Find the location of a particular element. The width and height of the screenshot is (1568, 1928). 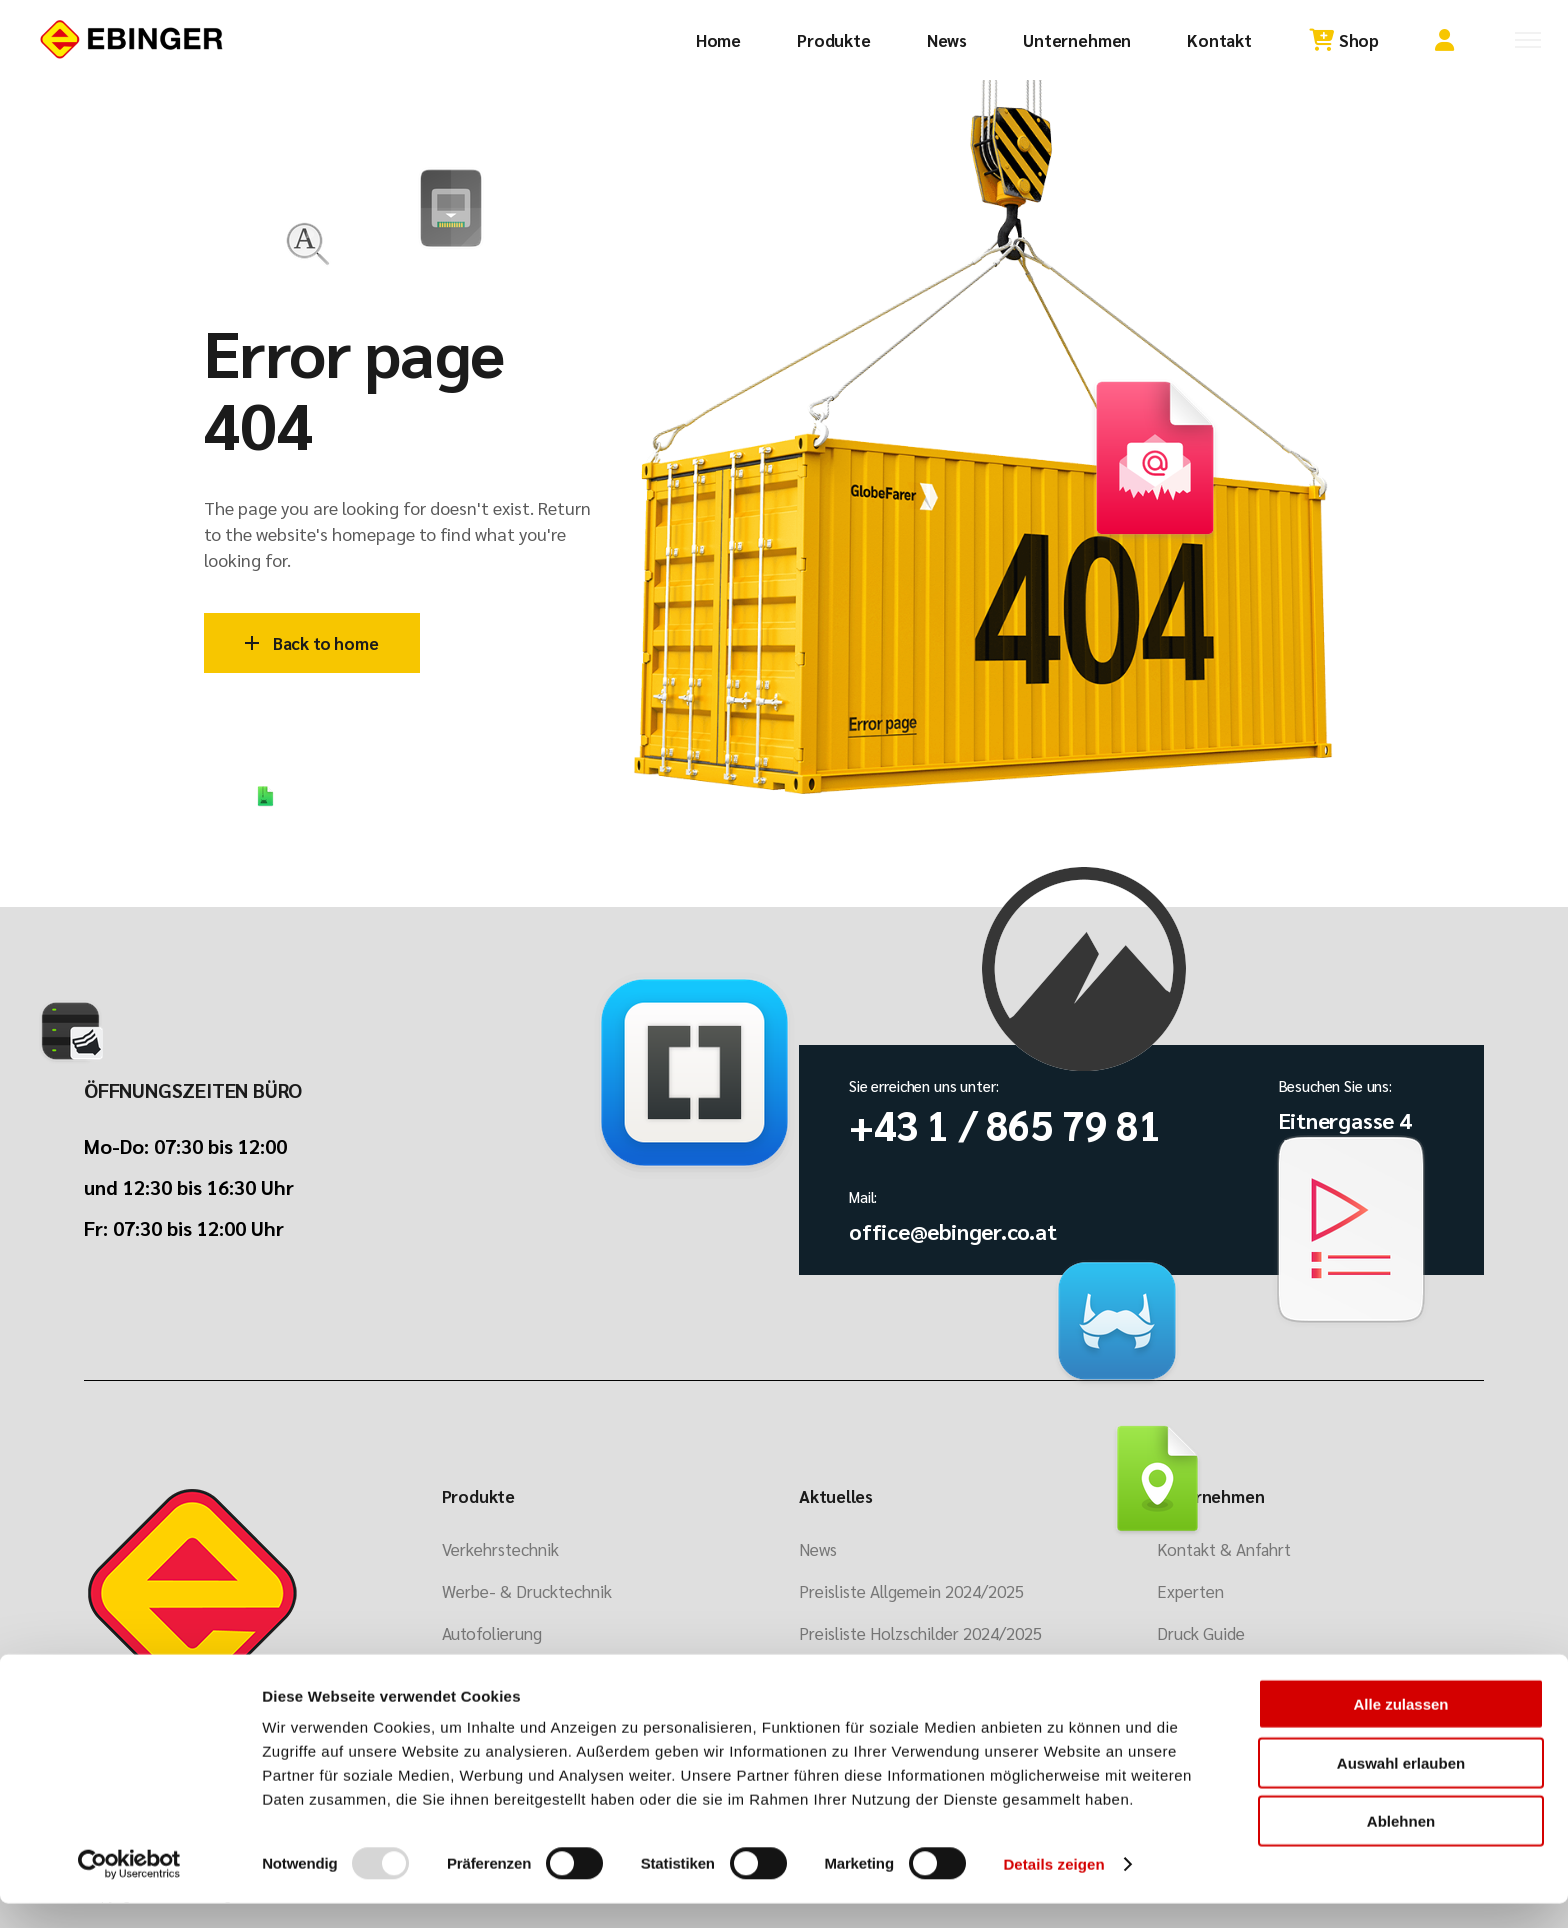

an mp3 playlist file is located at coordinates (1351, 1229).